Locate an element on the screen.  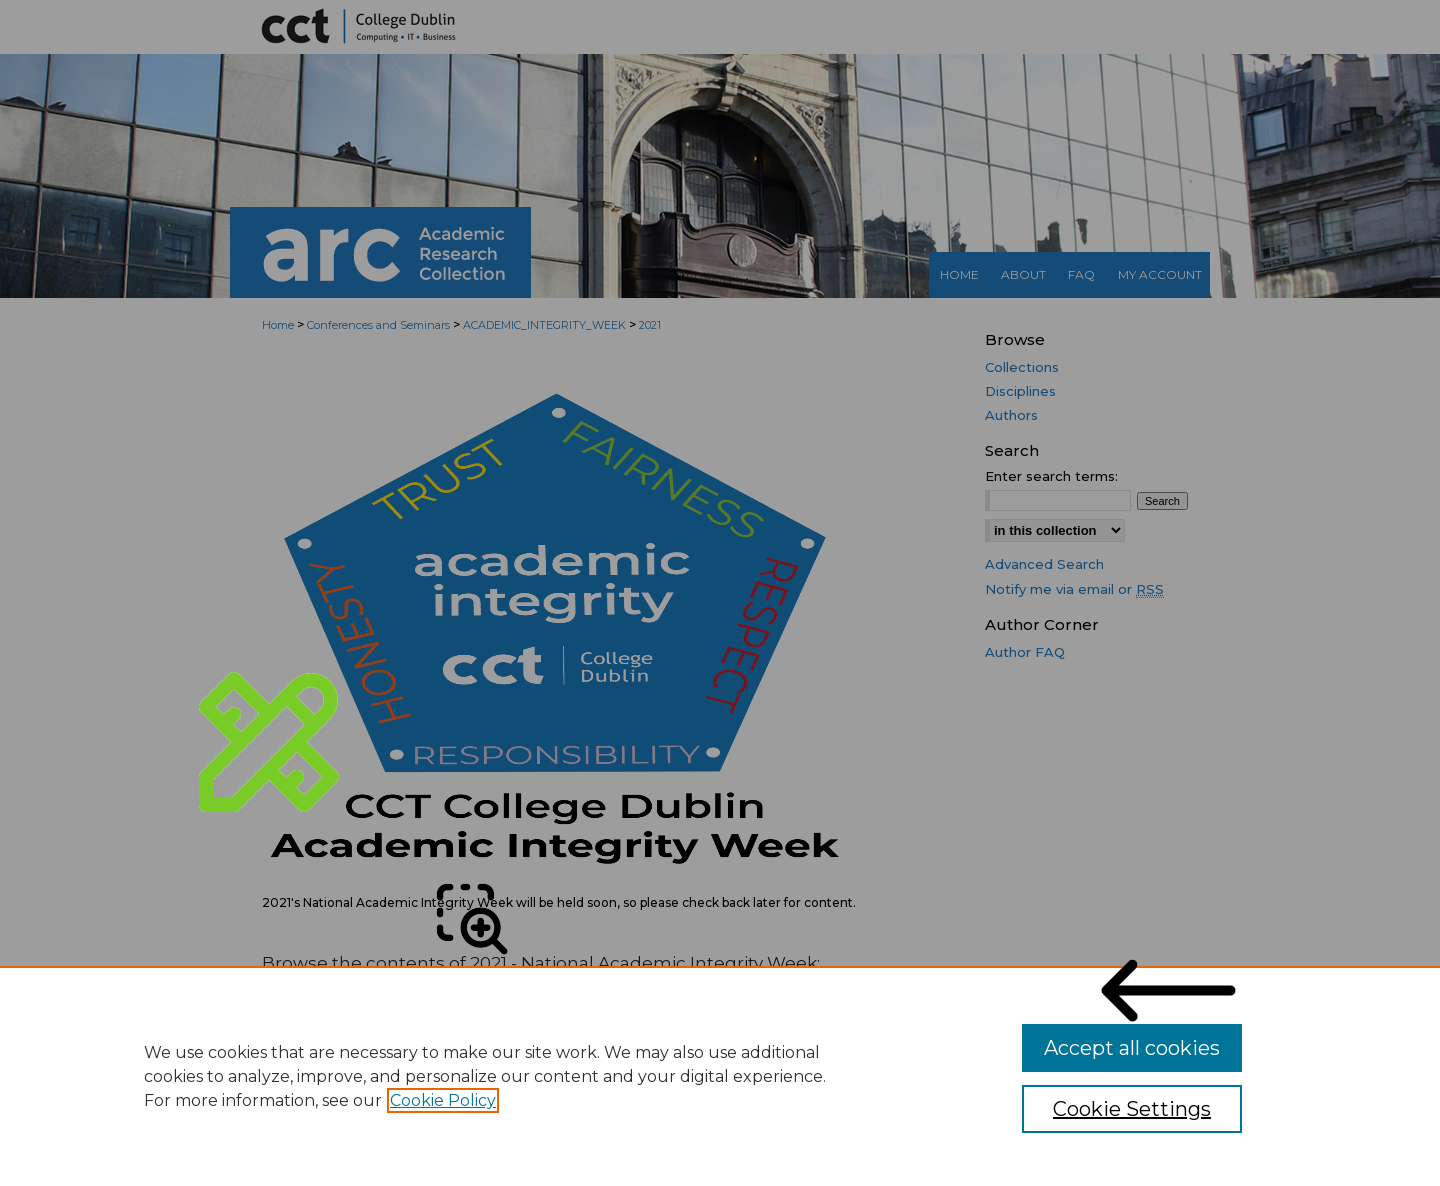
go back to the previous page is located at coordinates (1168, 990).